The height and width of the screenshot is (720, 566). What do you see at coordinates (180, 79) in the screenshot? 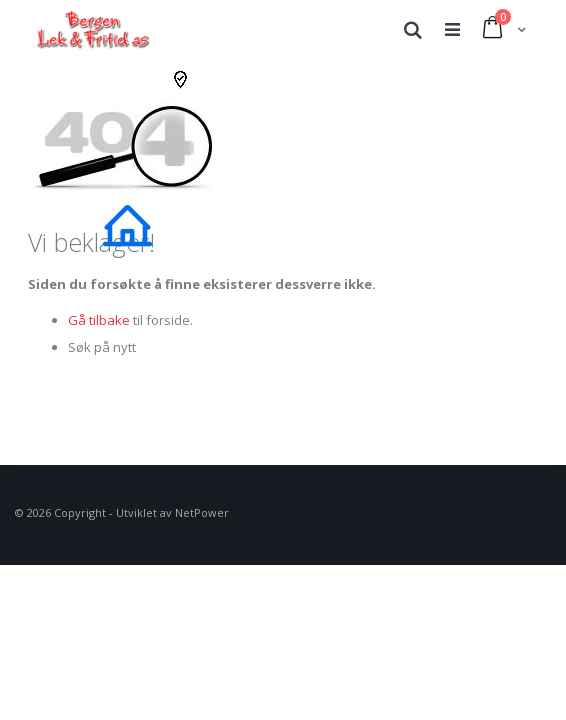
I see `confirm or select a location` at bounding box center [180, 79].